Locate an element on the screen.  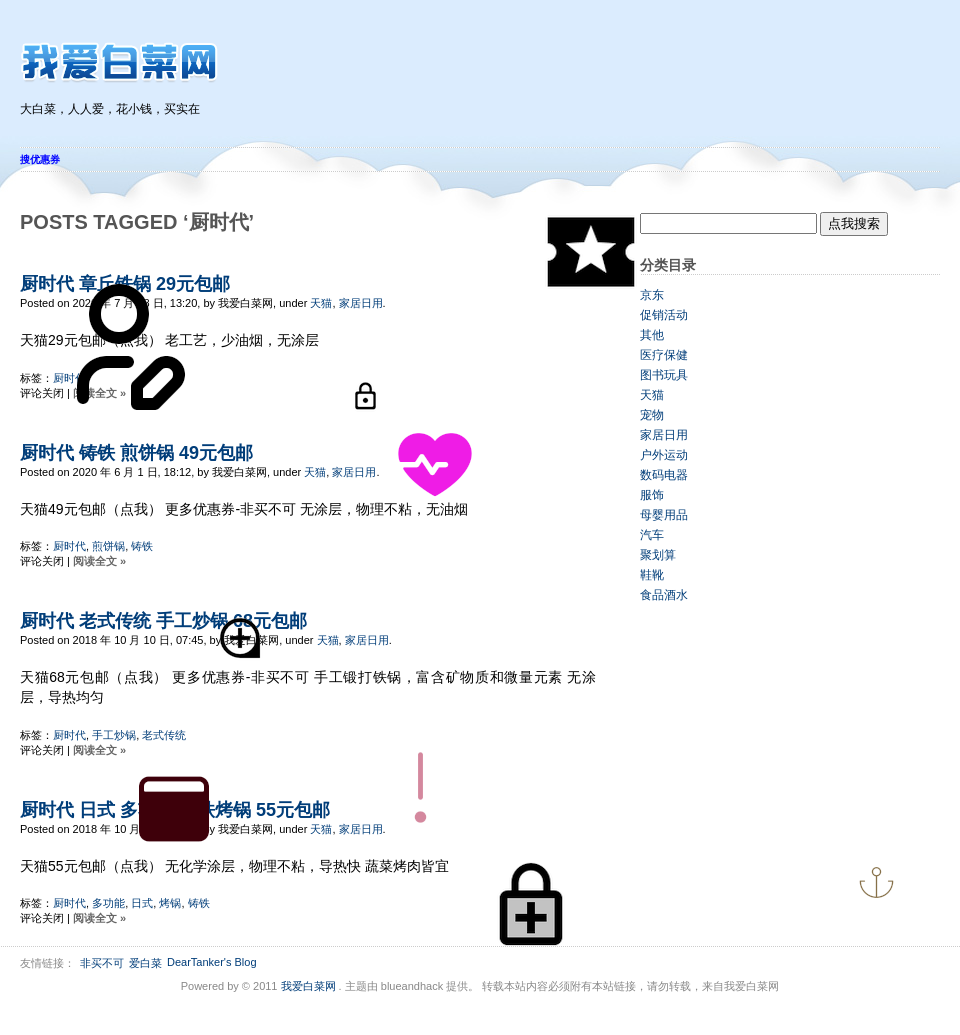
indicates enhanced or additional security protection is located at coordinates (531, 906).